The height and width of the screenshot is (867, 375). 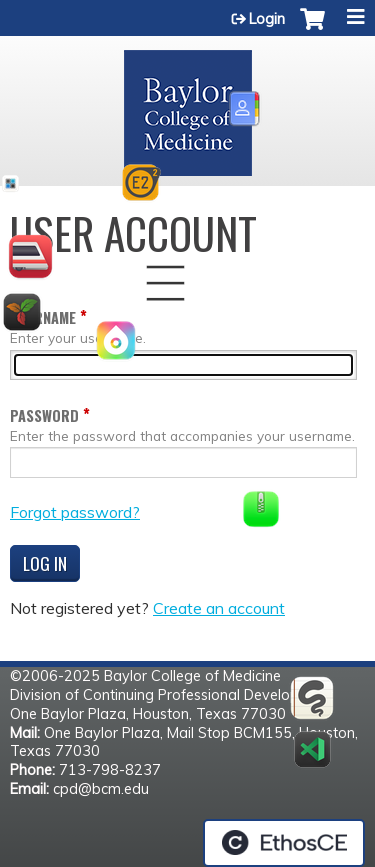 I want to click on open the DieBahn train travel app, so click(x=30, y=256).